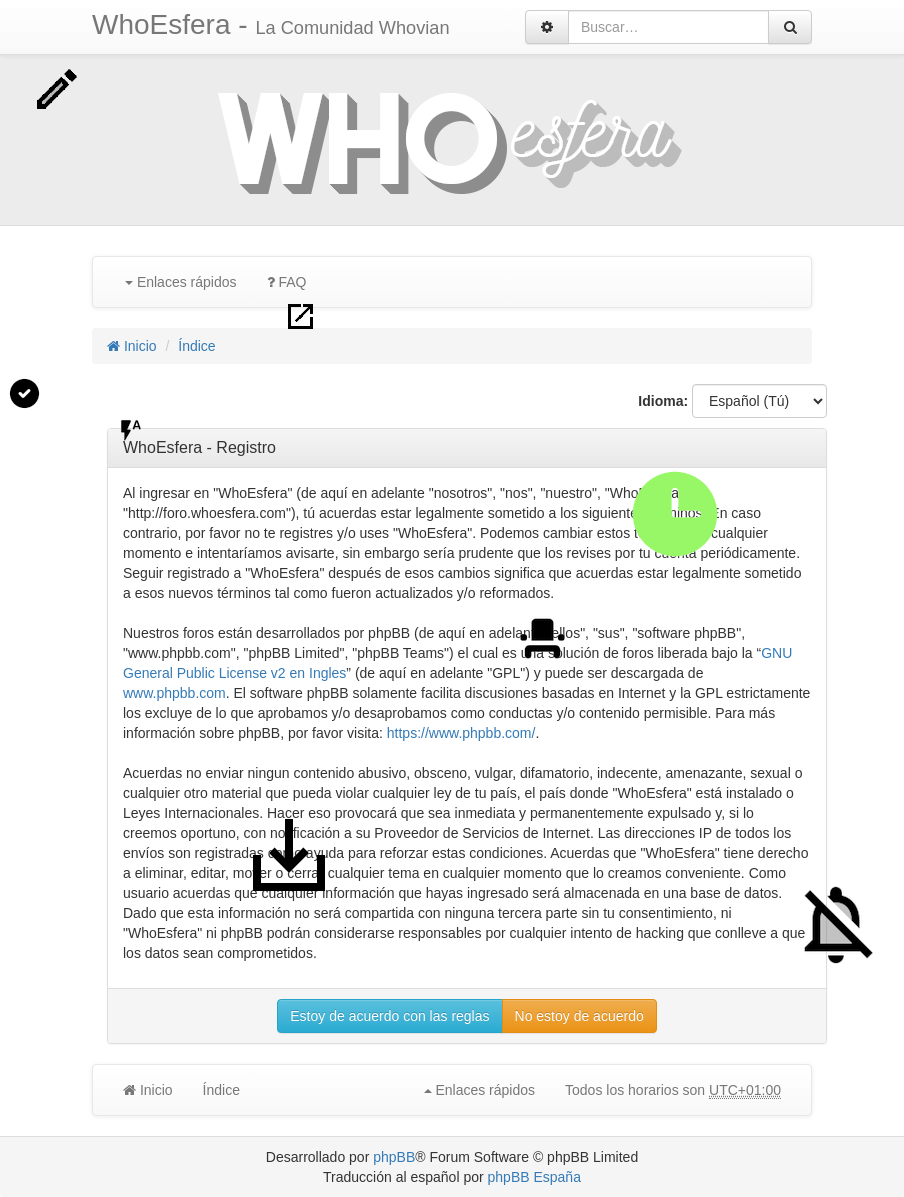  Describe the element at coordinates (836, 924) in the screenshot. I see `mute or disable notifications` at that location.